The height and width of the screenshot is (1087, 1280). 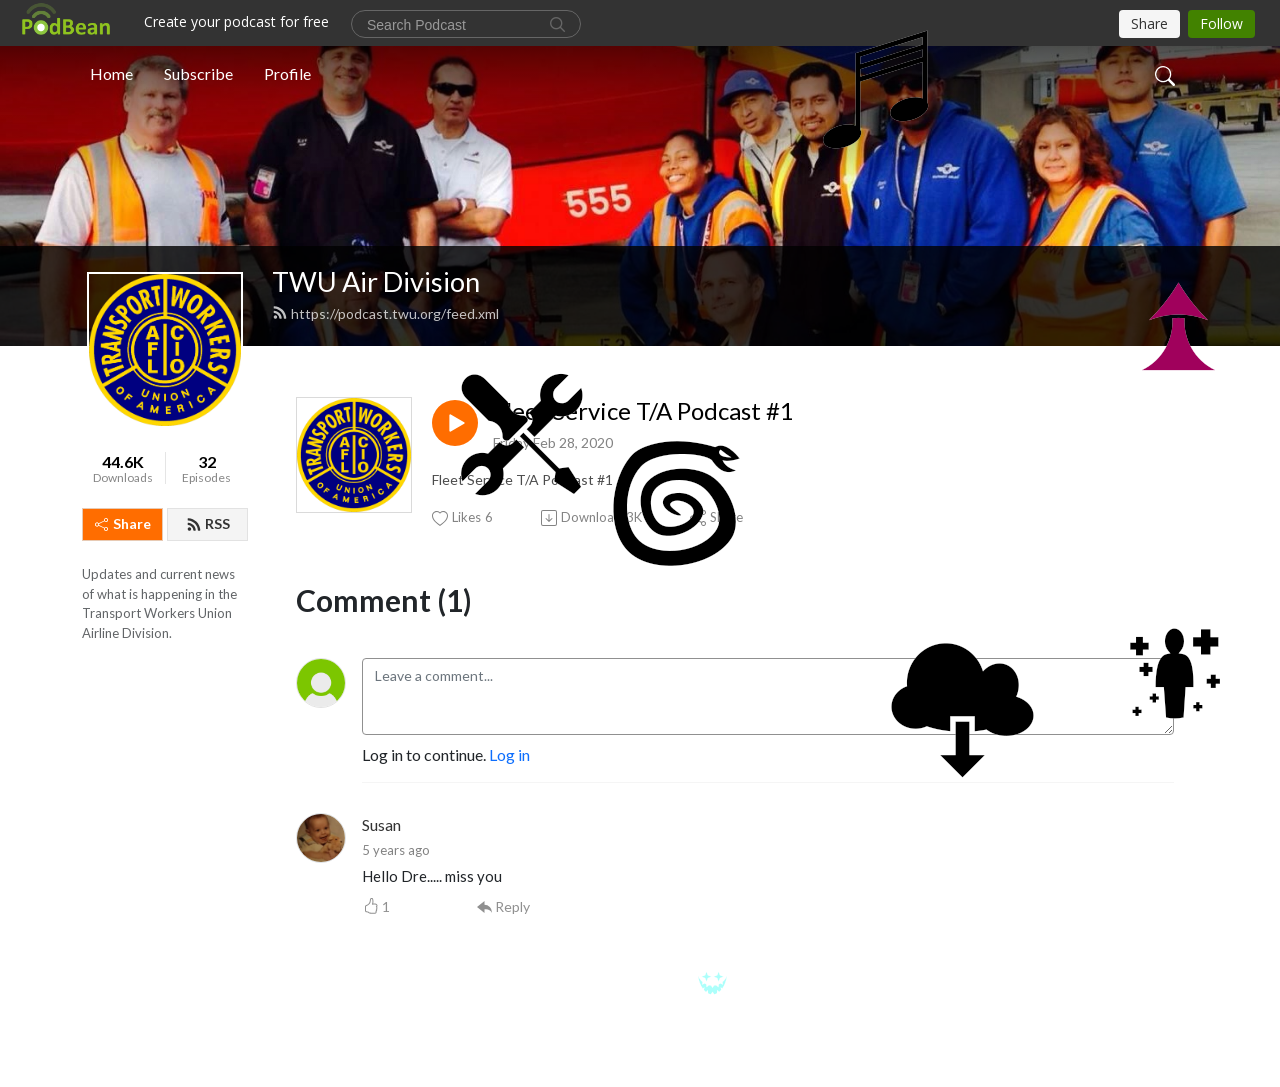 What do you see at coordinates (1178, 325) in the screenshot?
I see `view growth metrics or progress` at bounding box center [1178, 325].